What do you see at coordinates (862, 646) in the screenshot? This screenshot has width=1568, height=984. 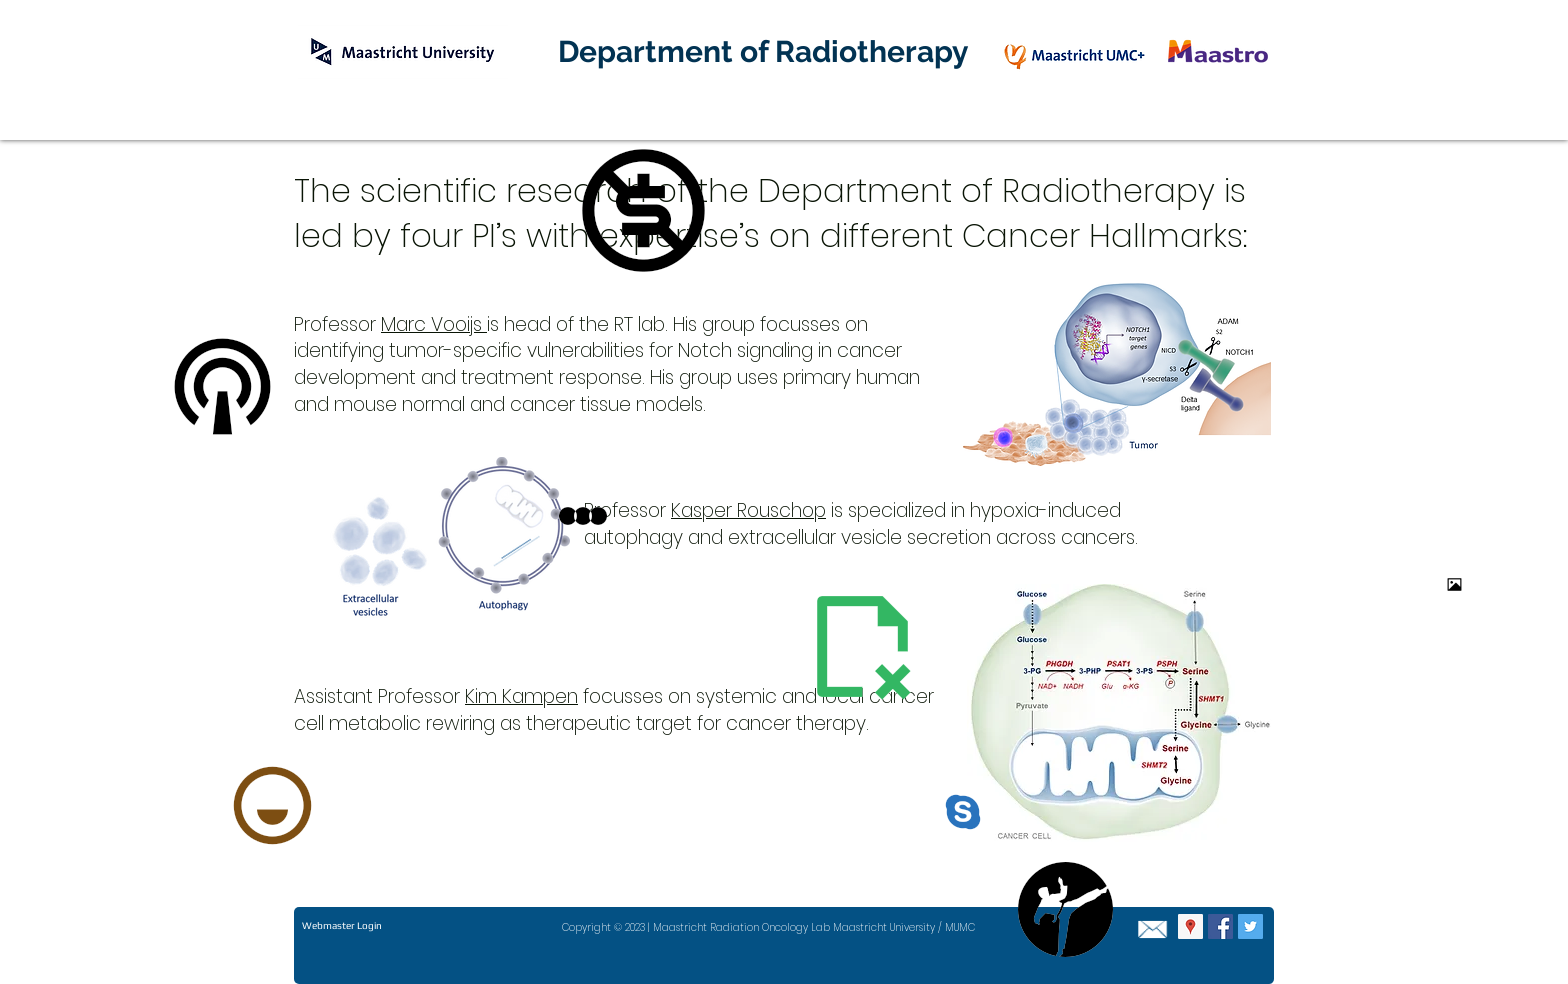 I see `close the current document` at bounding box center [862, 646].